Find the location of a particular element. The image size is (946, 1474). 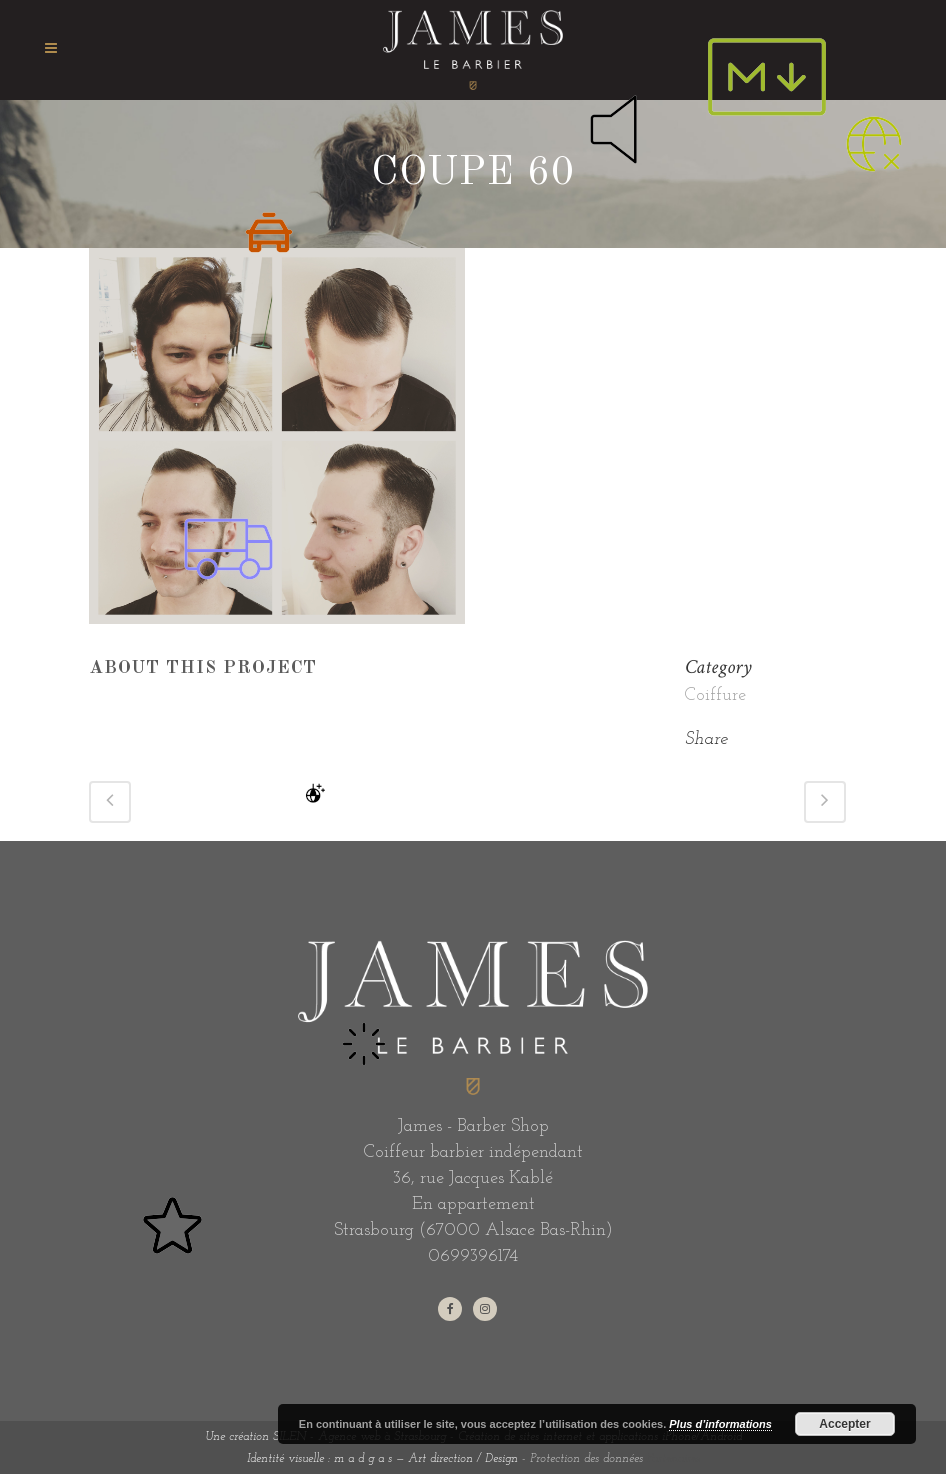

speaker with no audio output is located at coordinates (624, 129).